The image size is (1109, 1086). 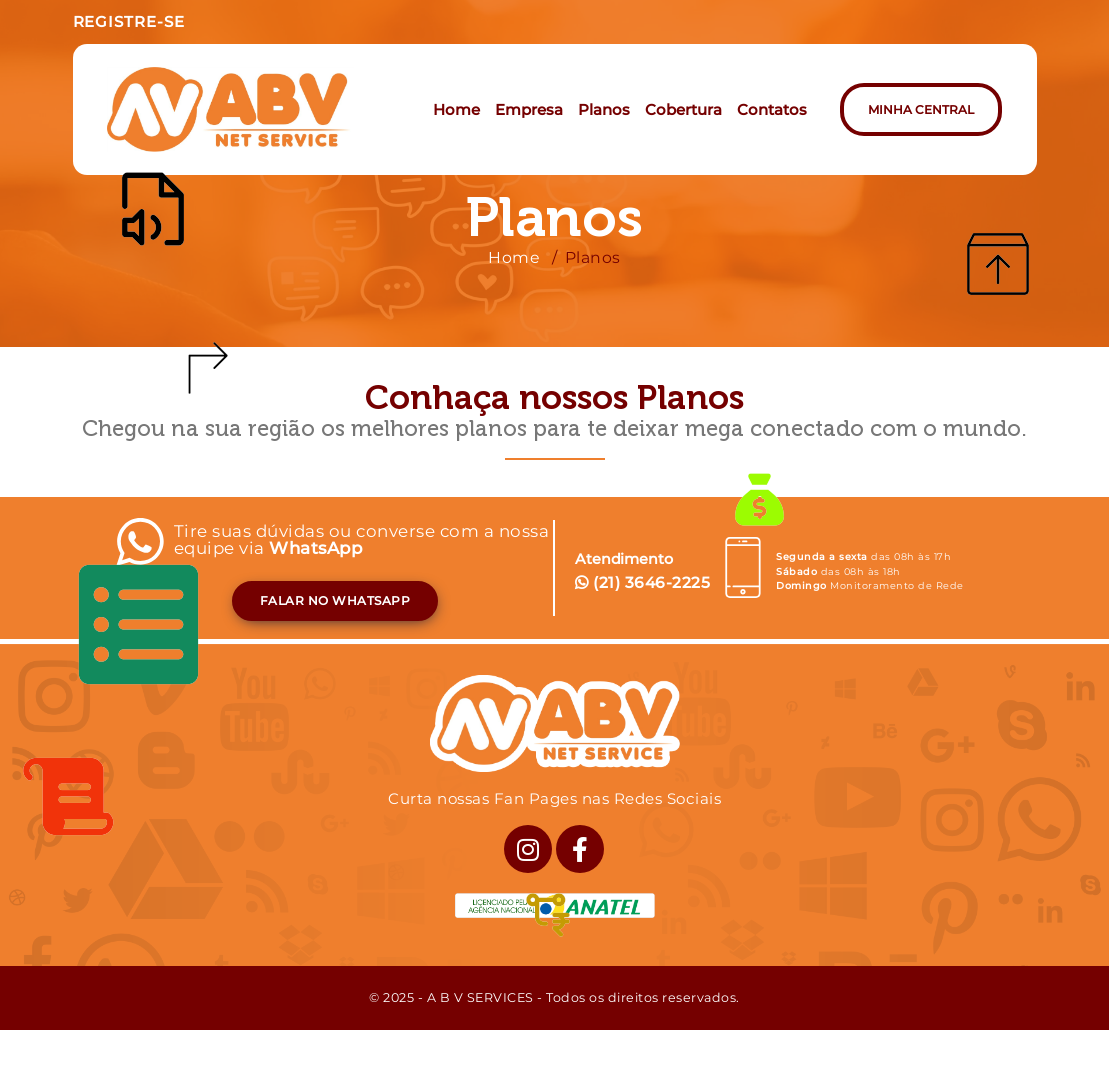 I want to click on upload files to storage, so click(x=998, y=264).